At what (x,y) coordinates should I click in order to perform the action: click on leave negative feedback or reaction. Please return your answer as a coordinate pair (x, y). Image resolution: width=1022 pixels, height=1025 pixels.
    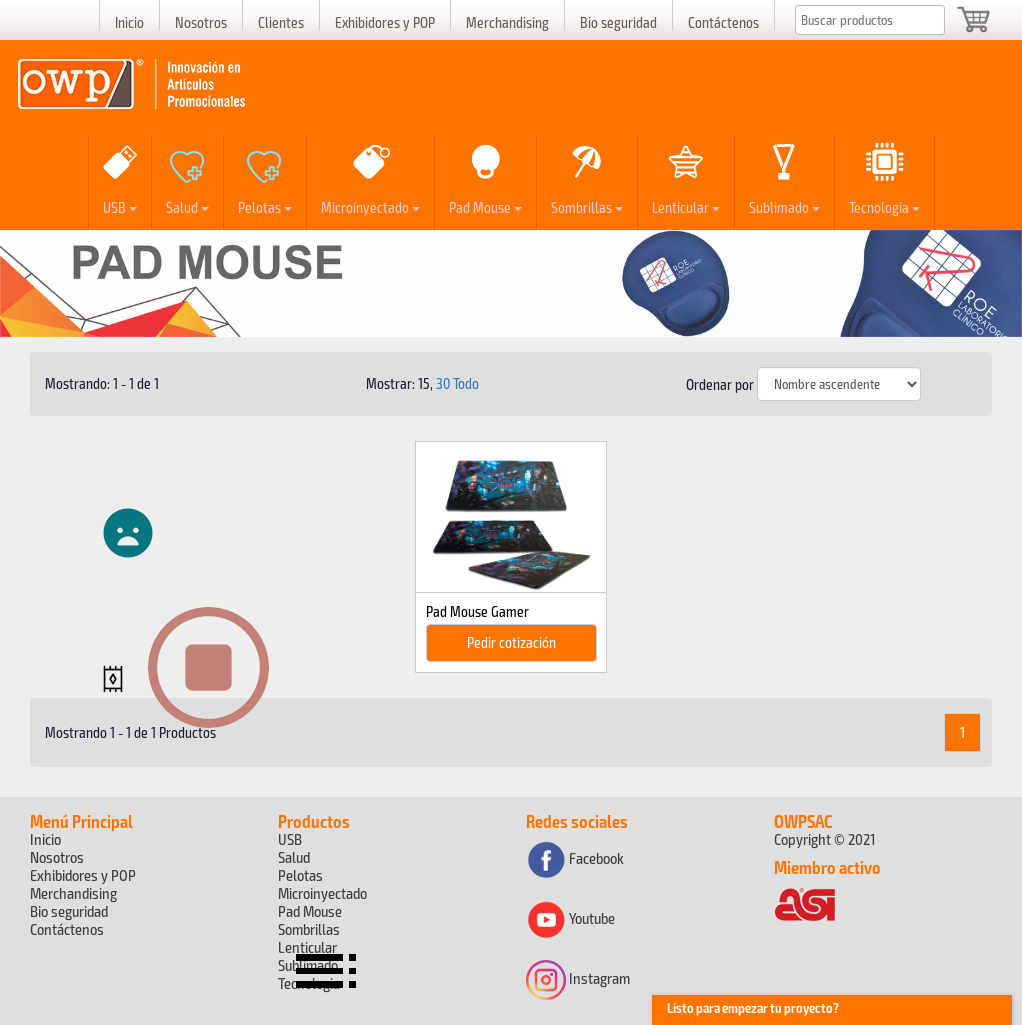
    Looking at the image, I should click on (128, 533).